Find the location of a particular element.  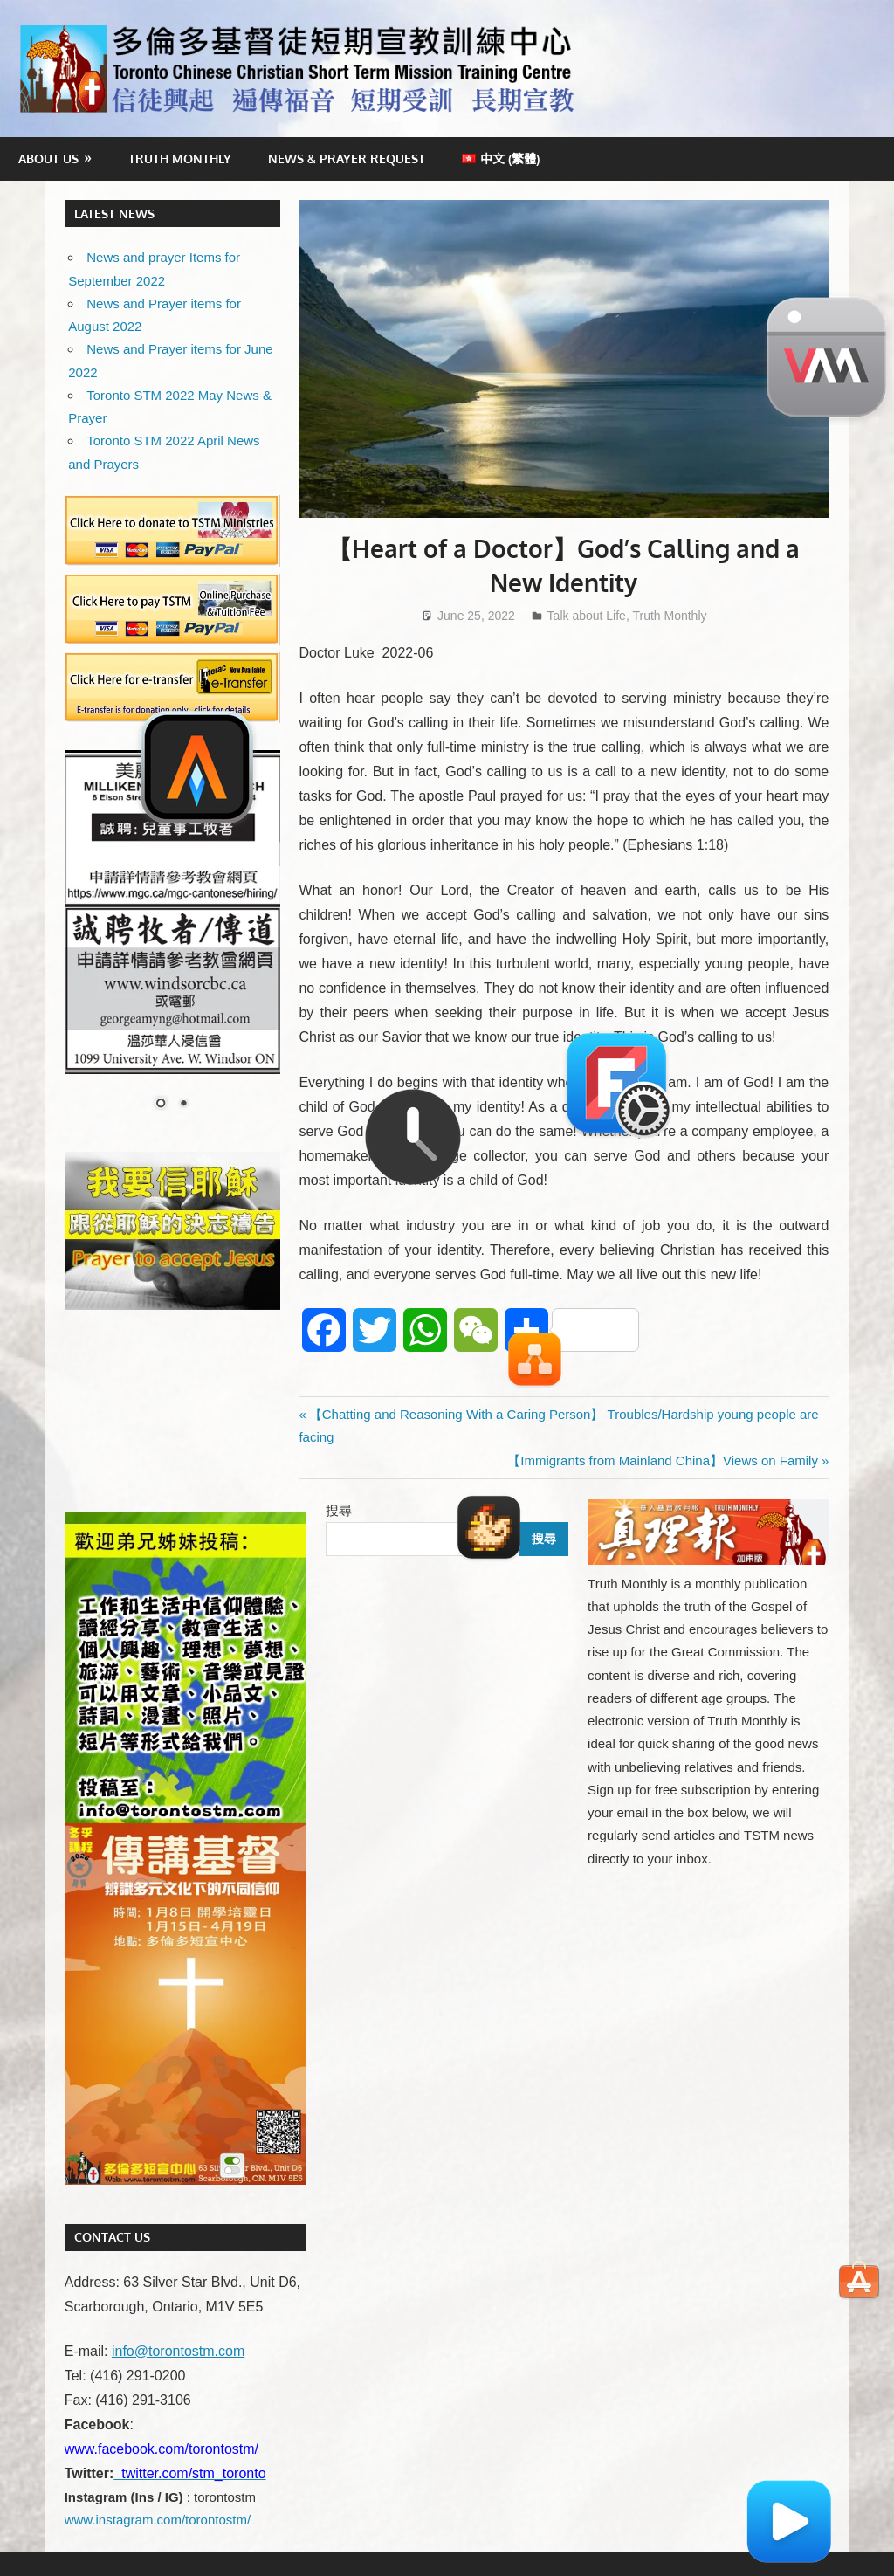

open gnome tweaks to customize desktop settings is located at coordinates (232, 2166).